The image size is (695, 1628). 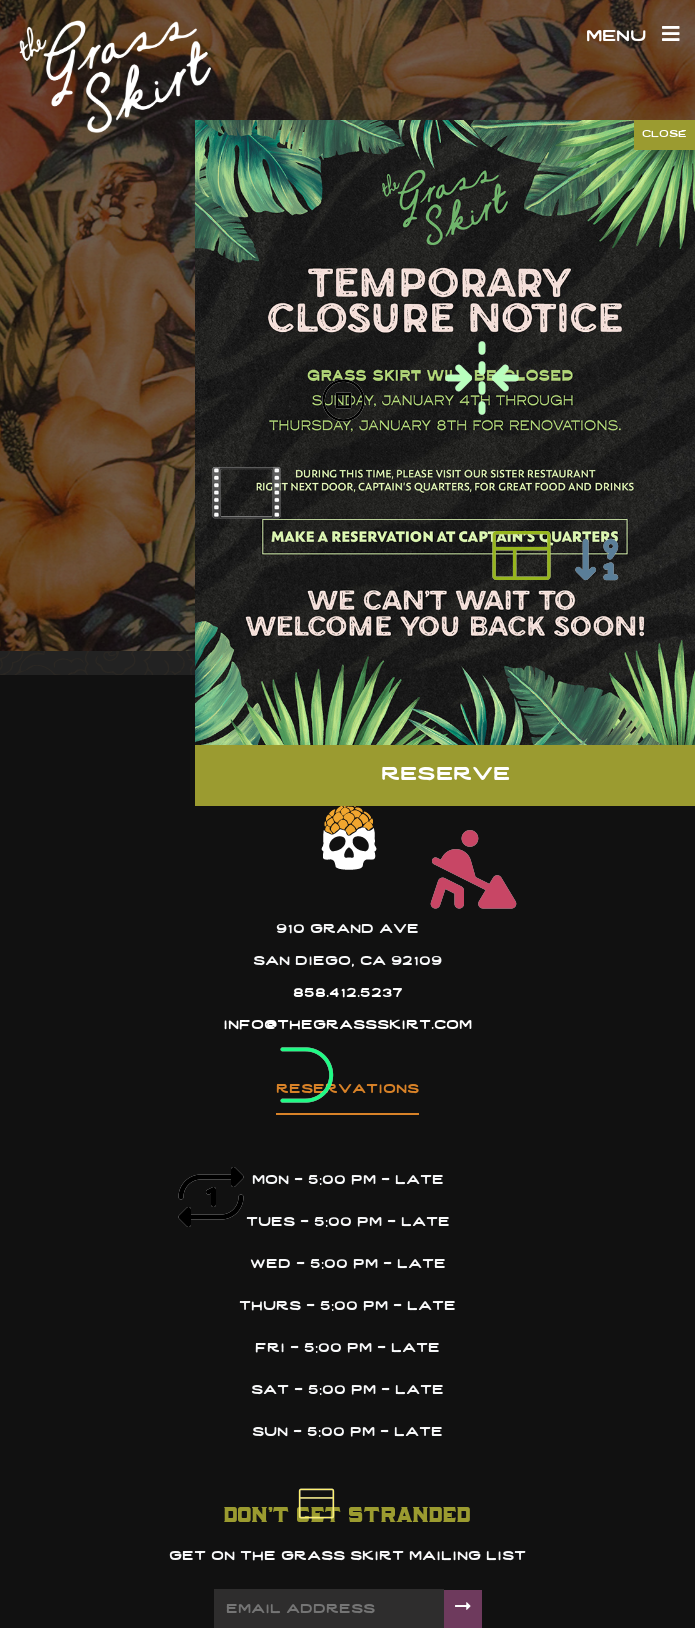 I want to click on collapse content horizontally, so click(x=482, y=378).